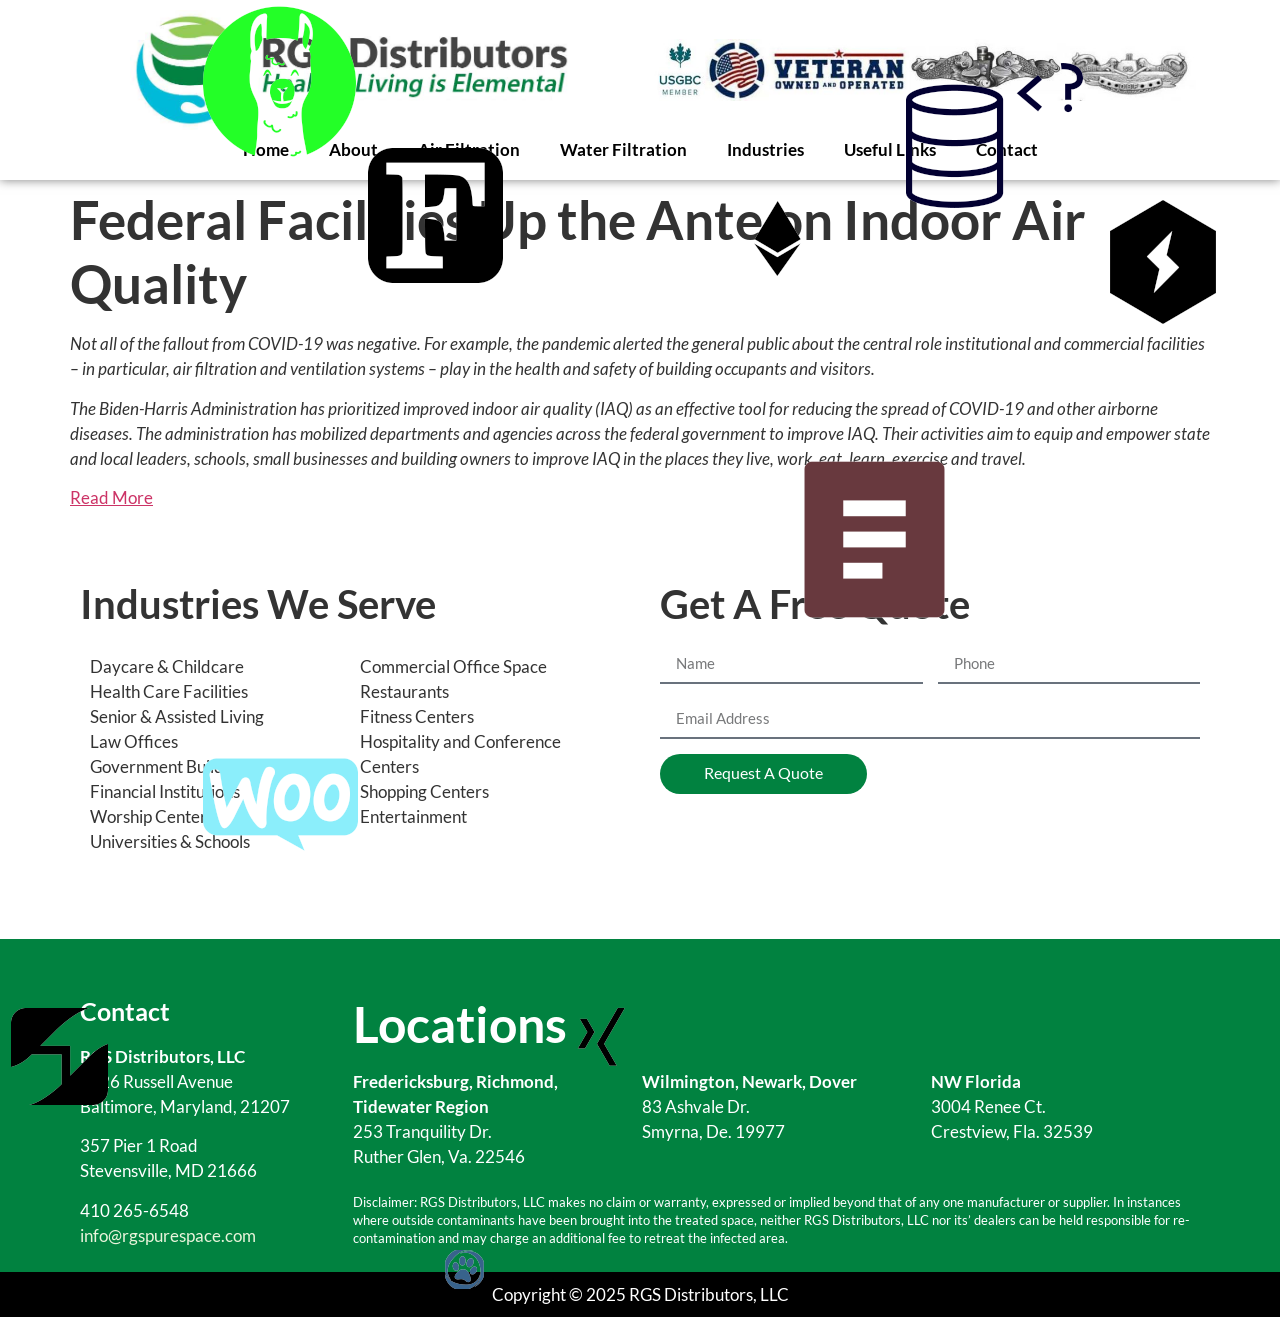  I want to click on ethereum cryptocurrency logo, so click(777, 238).